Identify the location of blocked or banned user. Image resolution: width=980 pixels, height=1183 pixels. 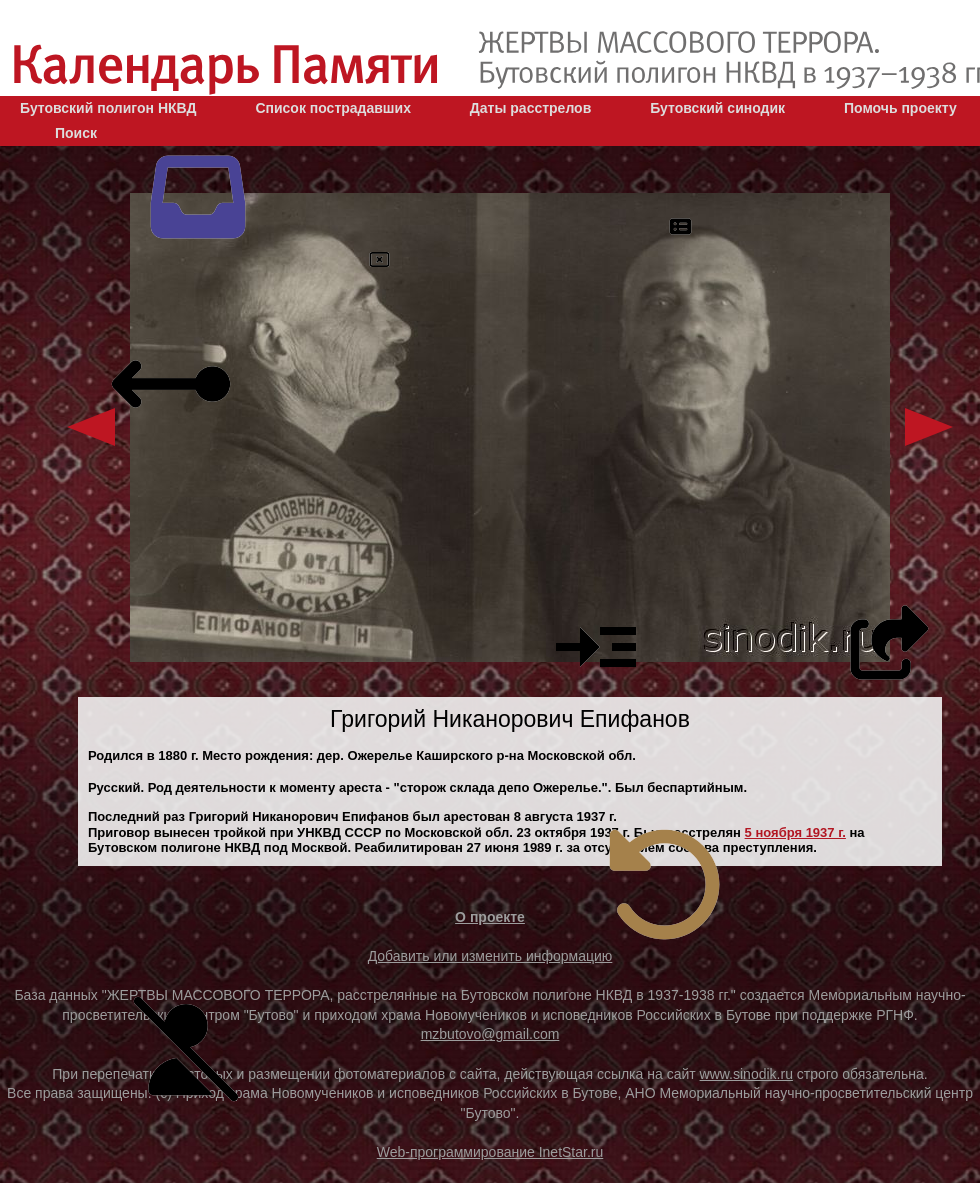
(186, 1049).